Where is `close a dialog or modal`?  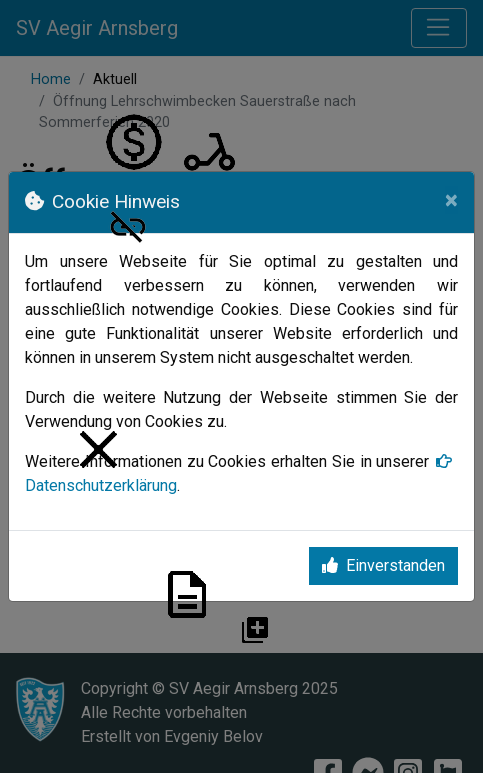 close a dialog or modal is located at coordinates (98, 449).